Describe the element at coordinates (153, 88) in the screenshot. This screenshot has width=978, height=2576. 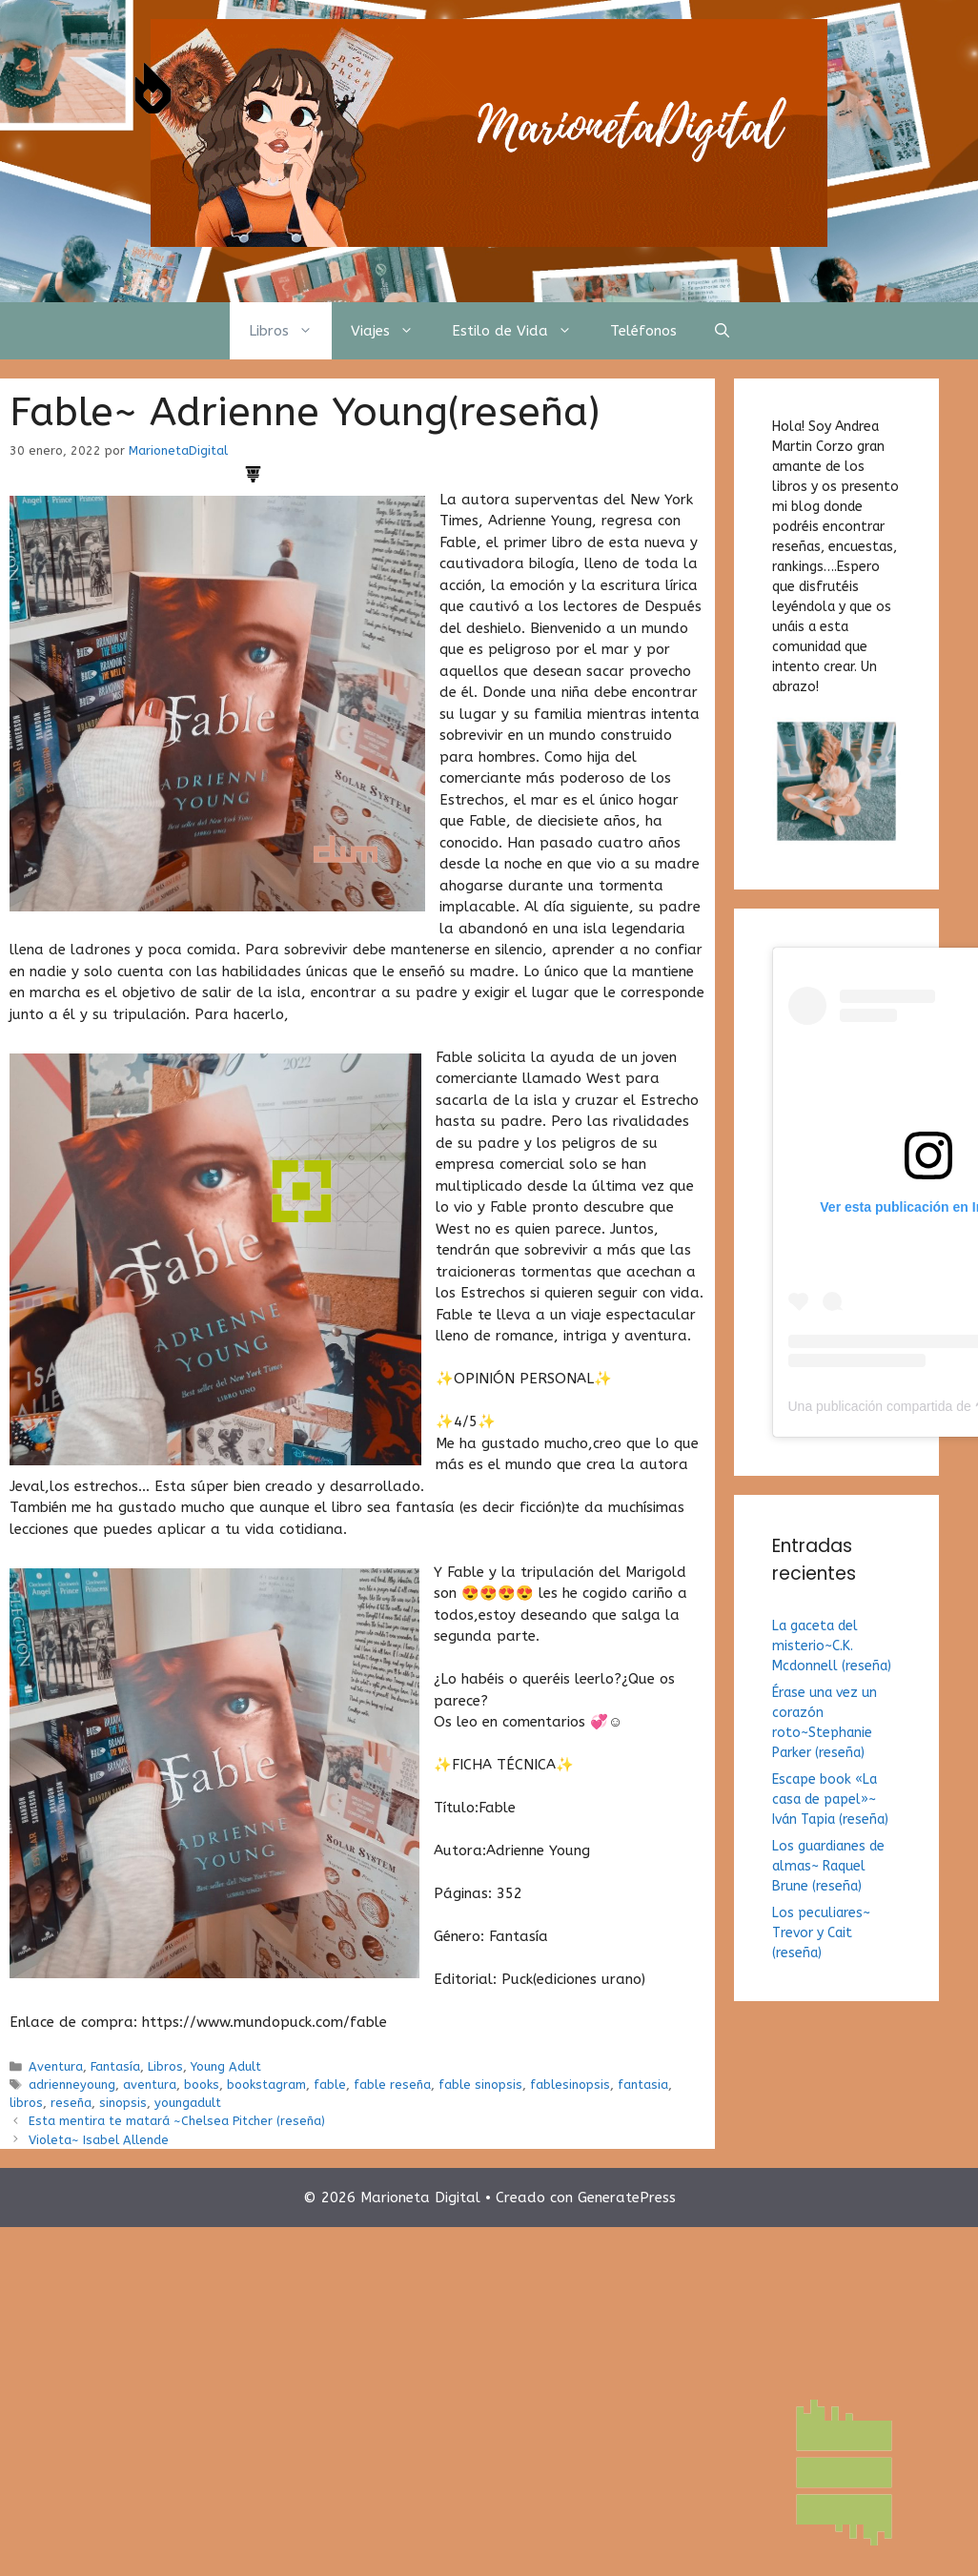
I see `visit fandom wiki website` at that location.